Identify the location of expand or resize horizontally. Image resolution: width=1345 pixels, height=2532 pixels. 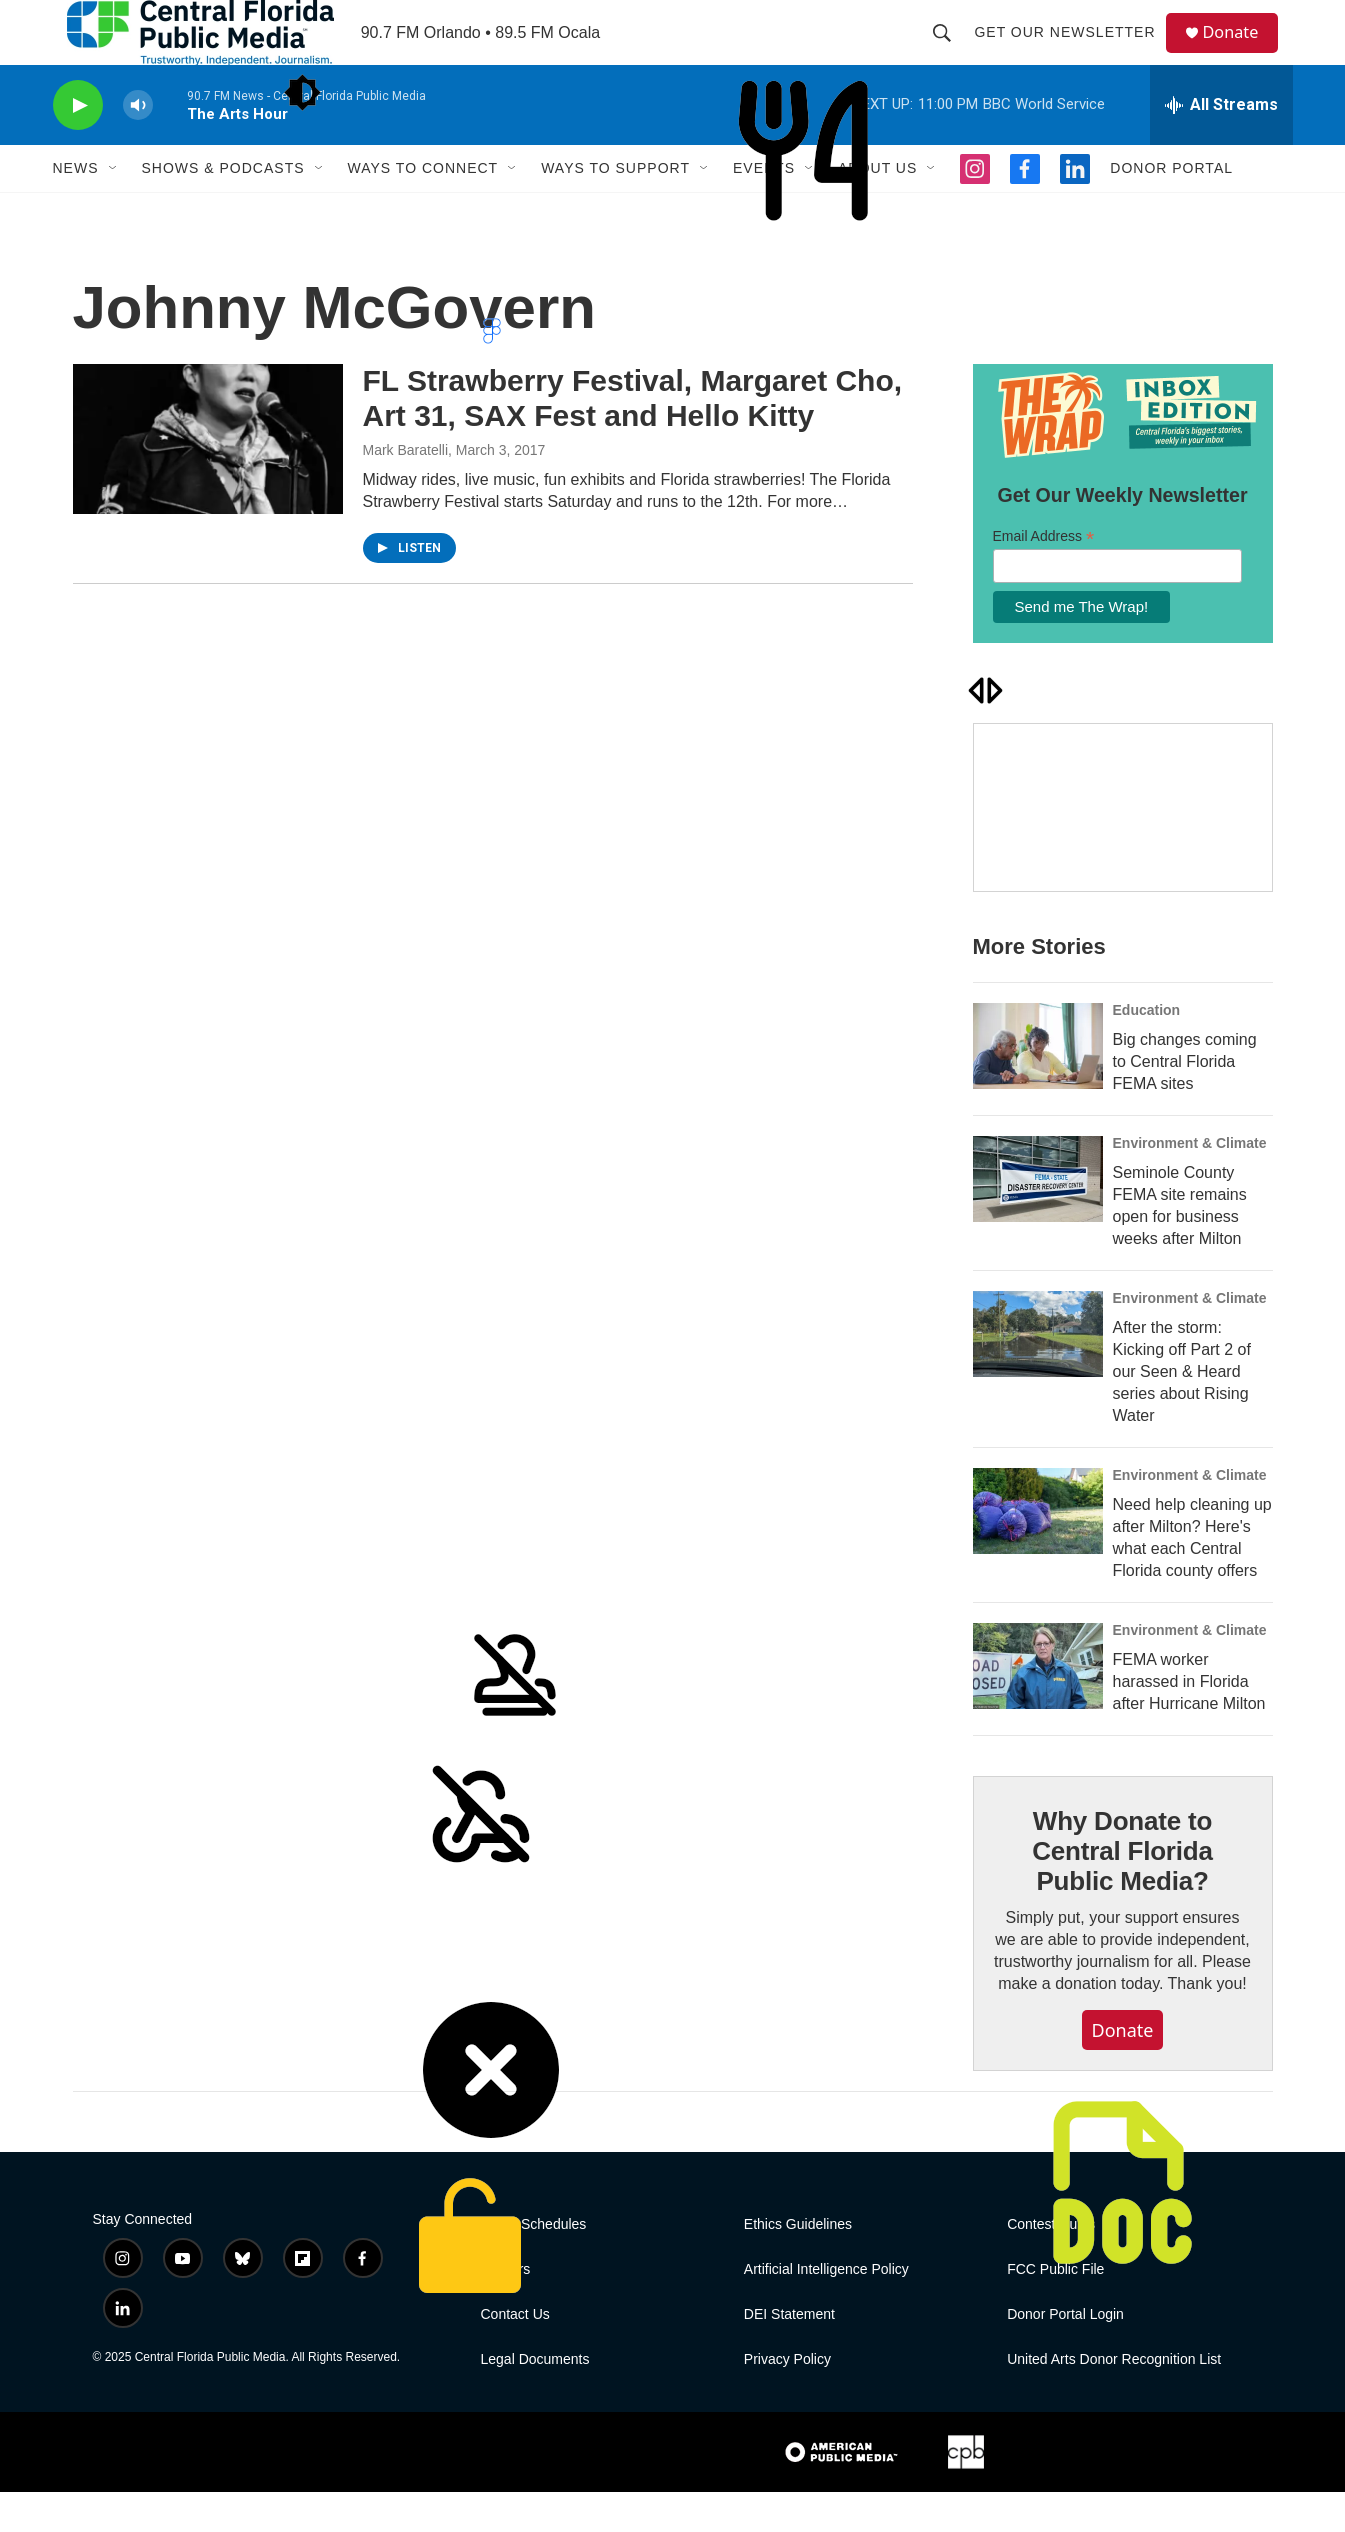
(985, 690).